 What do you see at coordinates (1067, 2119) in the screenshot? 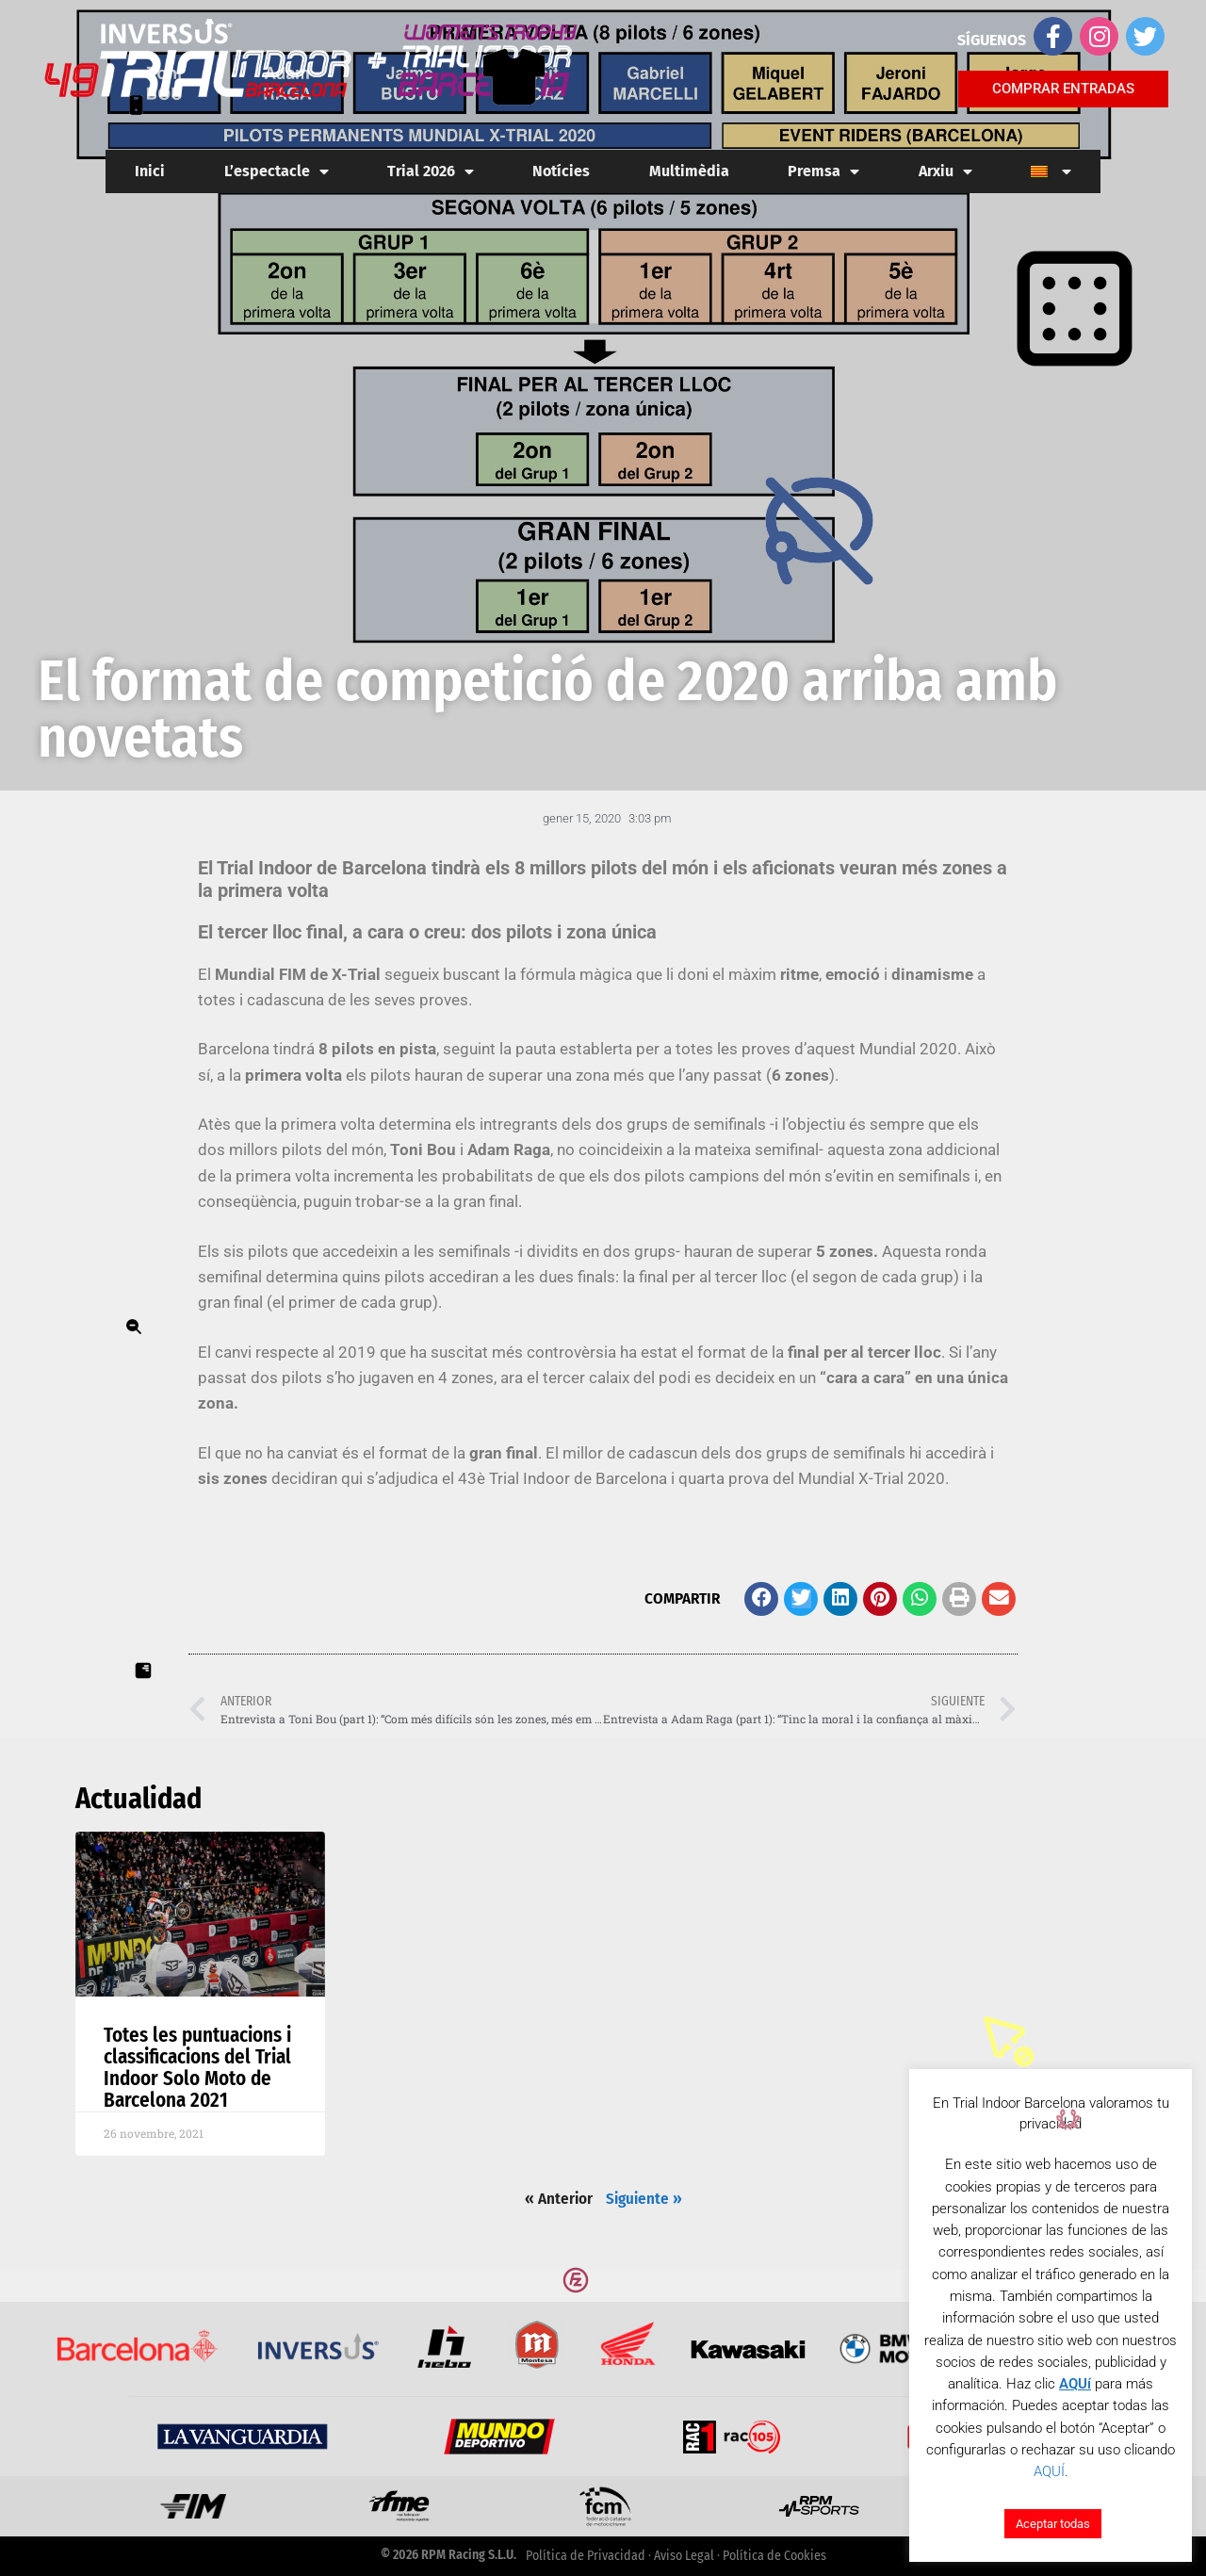
I see `view achievements or awards` at bounding box center [1067, 2119].